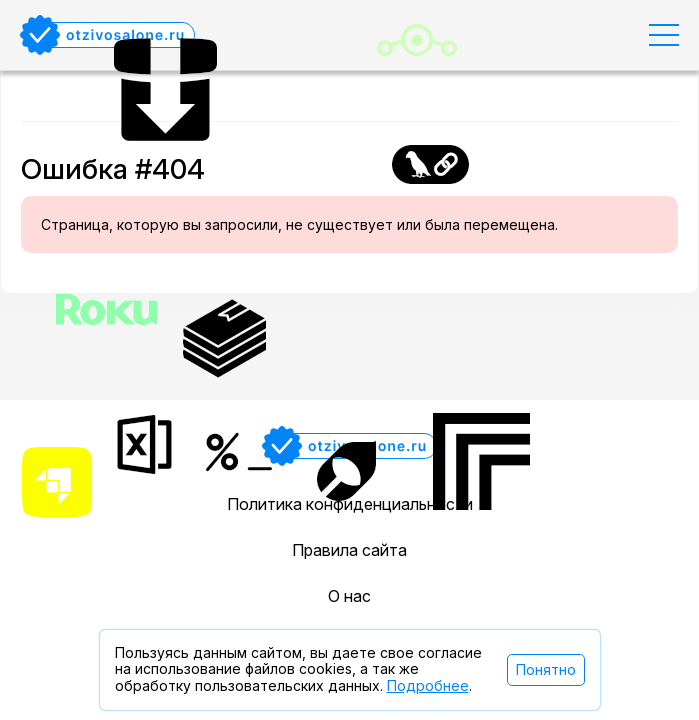 The height and width of the screenshot is (720, 699). Describe the element at coordinates (57, 482) in the screenshot. I see `open strapi CMS dashboard` at that location.